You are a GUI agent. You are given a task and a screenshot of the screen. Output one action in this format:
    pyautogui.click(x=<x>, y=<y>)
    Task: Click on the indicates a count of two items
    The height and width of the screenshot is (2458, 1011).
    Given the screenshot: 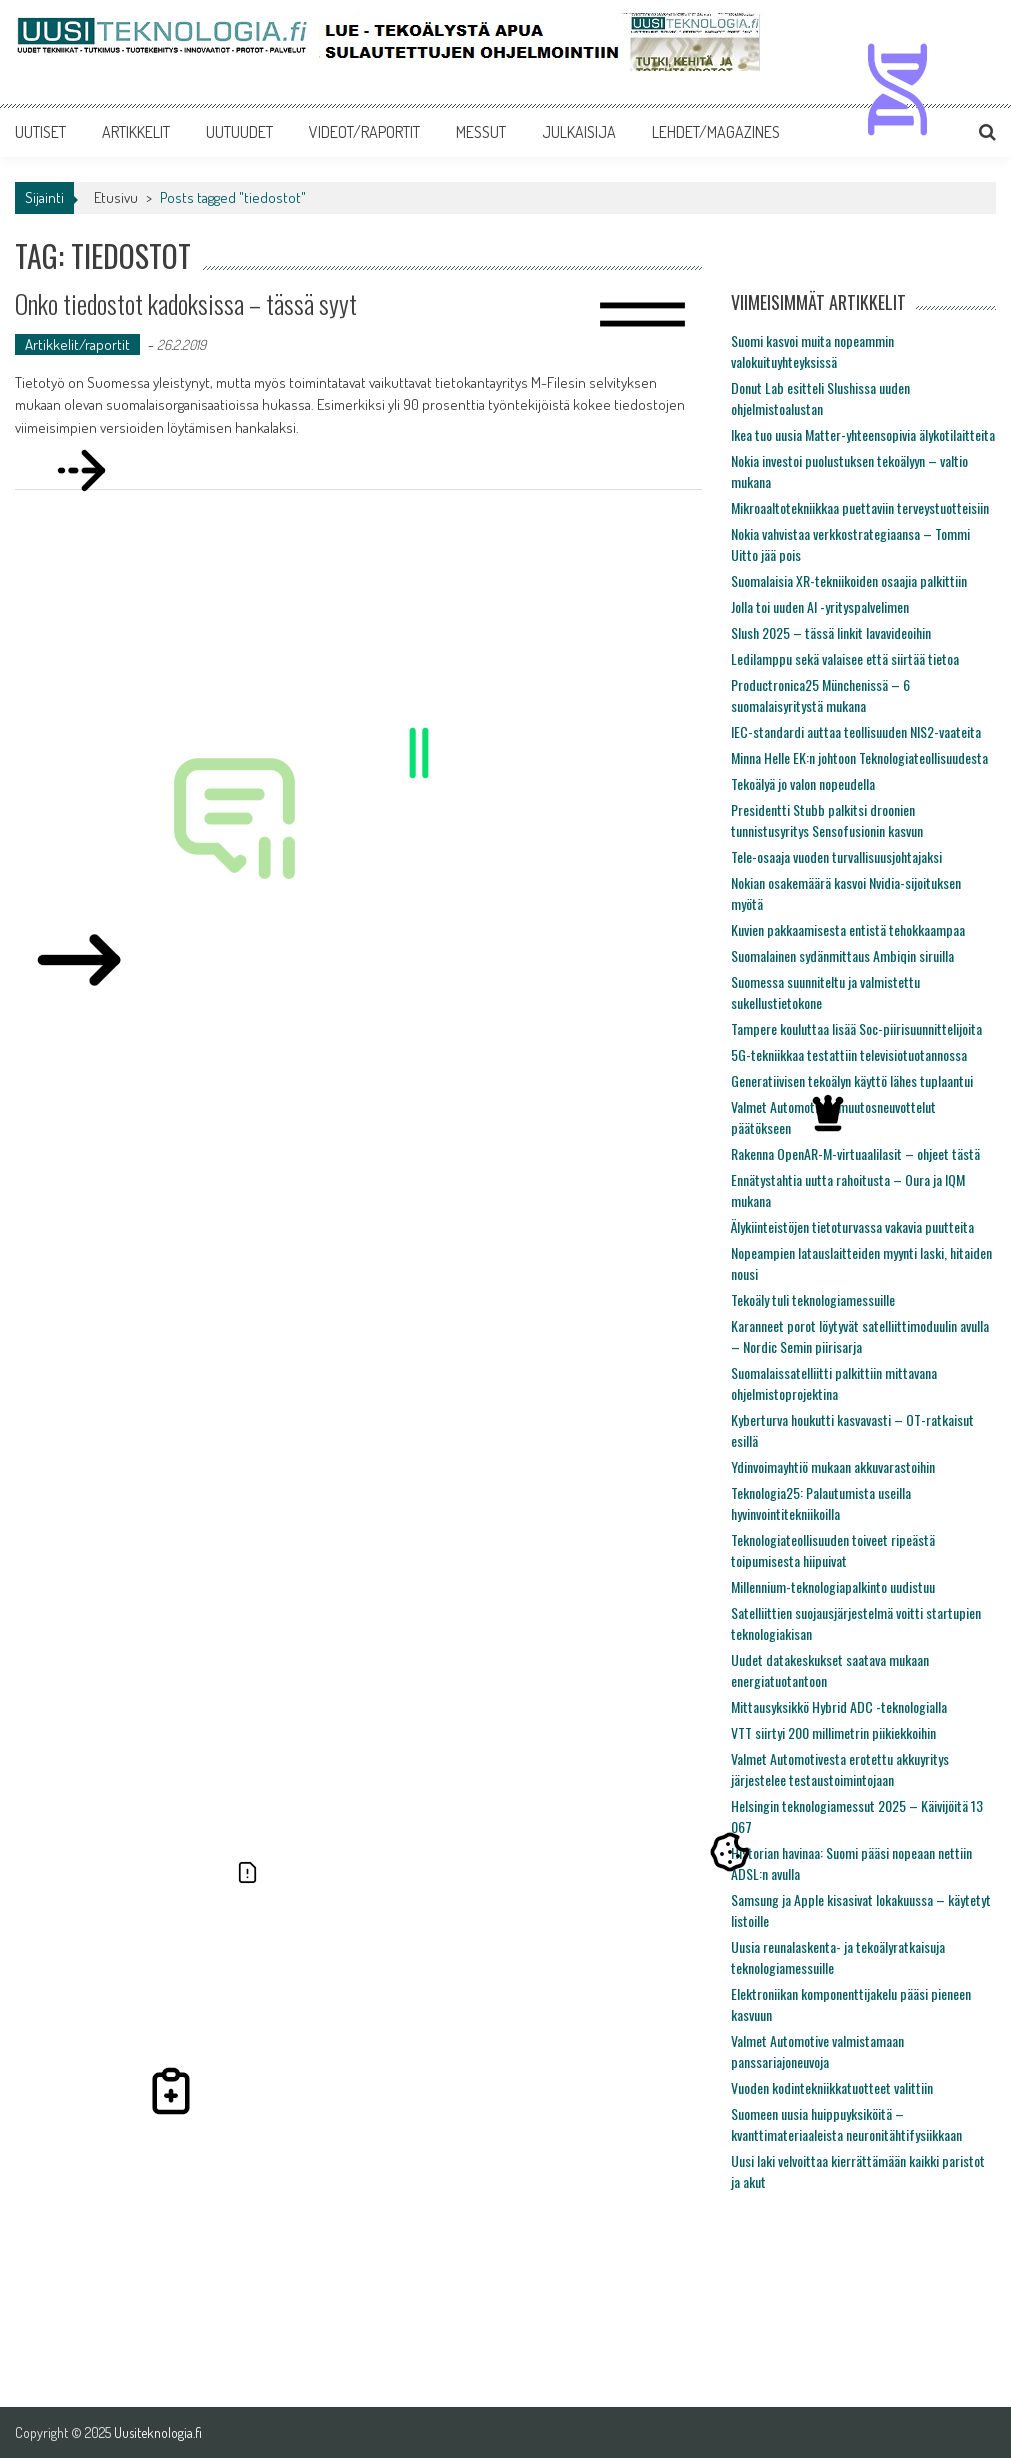 What is the action you would take?
    pyautogui.click(x=419, y=753)
    